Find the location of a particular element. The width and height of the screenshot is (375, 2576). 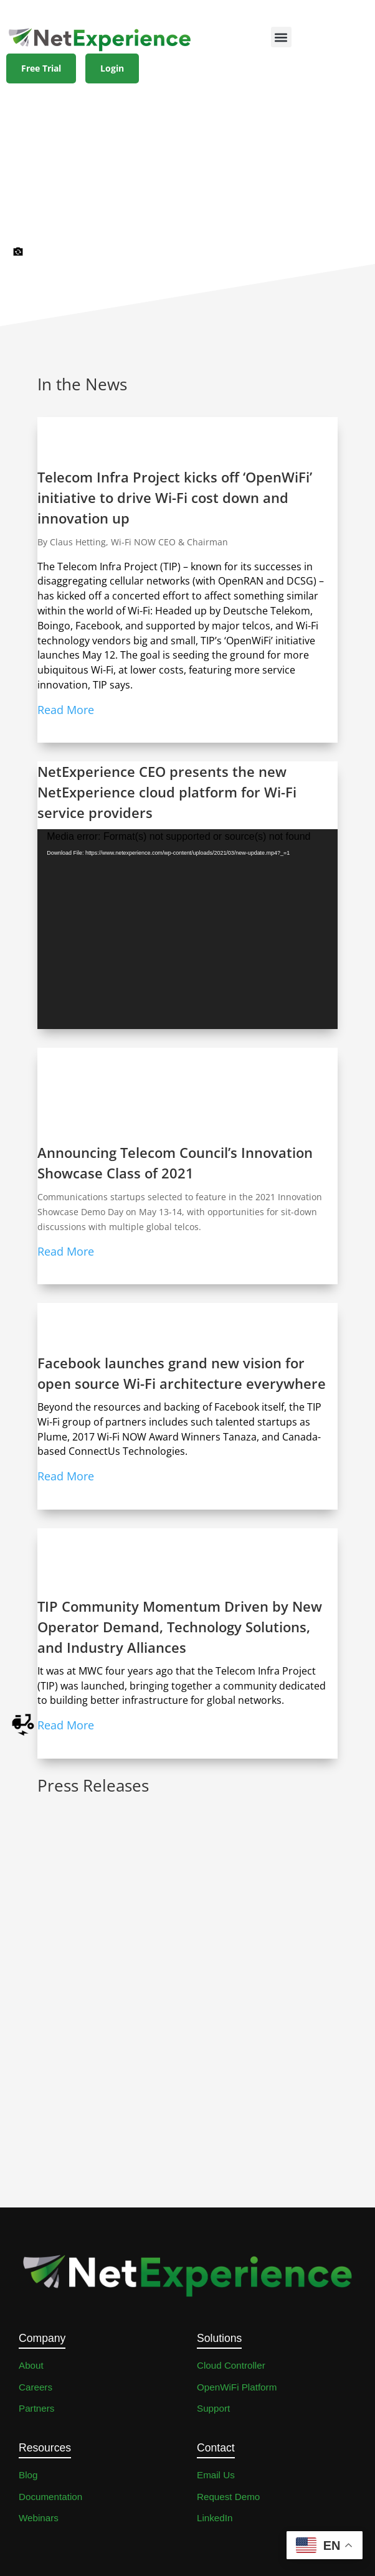

switch between front and rear camera is located at coordinates (18, 251).